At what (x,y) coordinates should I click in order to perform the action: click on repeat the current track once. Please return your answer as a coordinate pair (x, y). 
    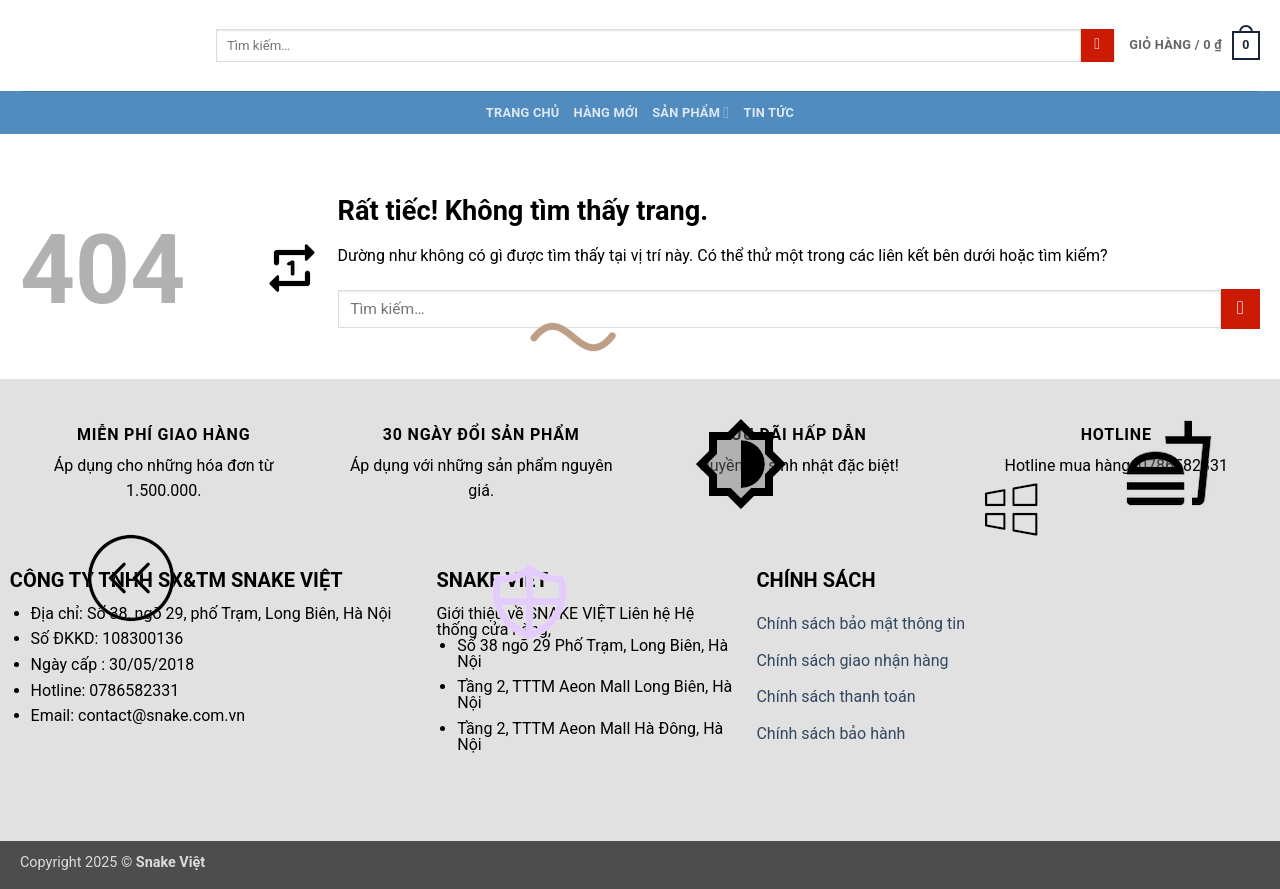
    Looking at the image, I should click on (292, 268).